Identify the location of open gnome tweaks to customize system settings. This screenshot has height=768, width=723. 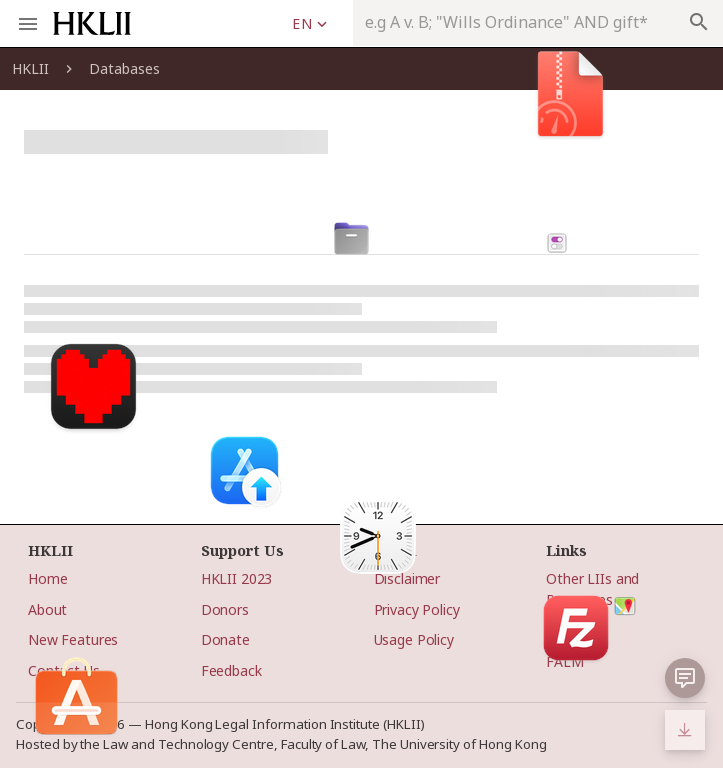
(557, 243).